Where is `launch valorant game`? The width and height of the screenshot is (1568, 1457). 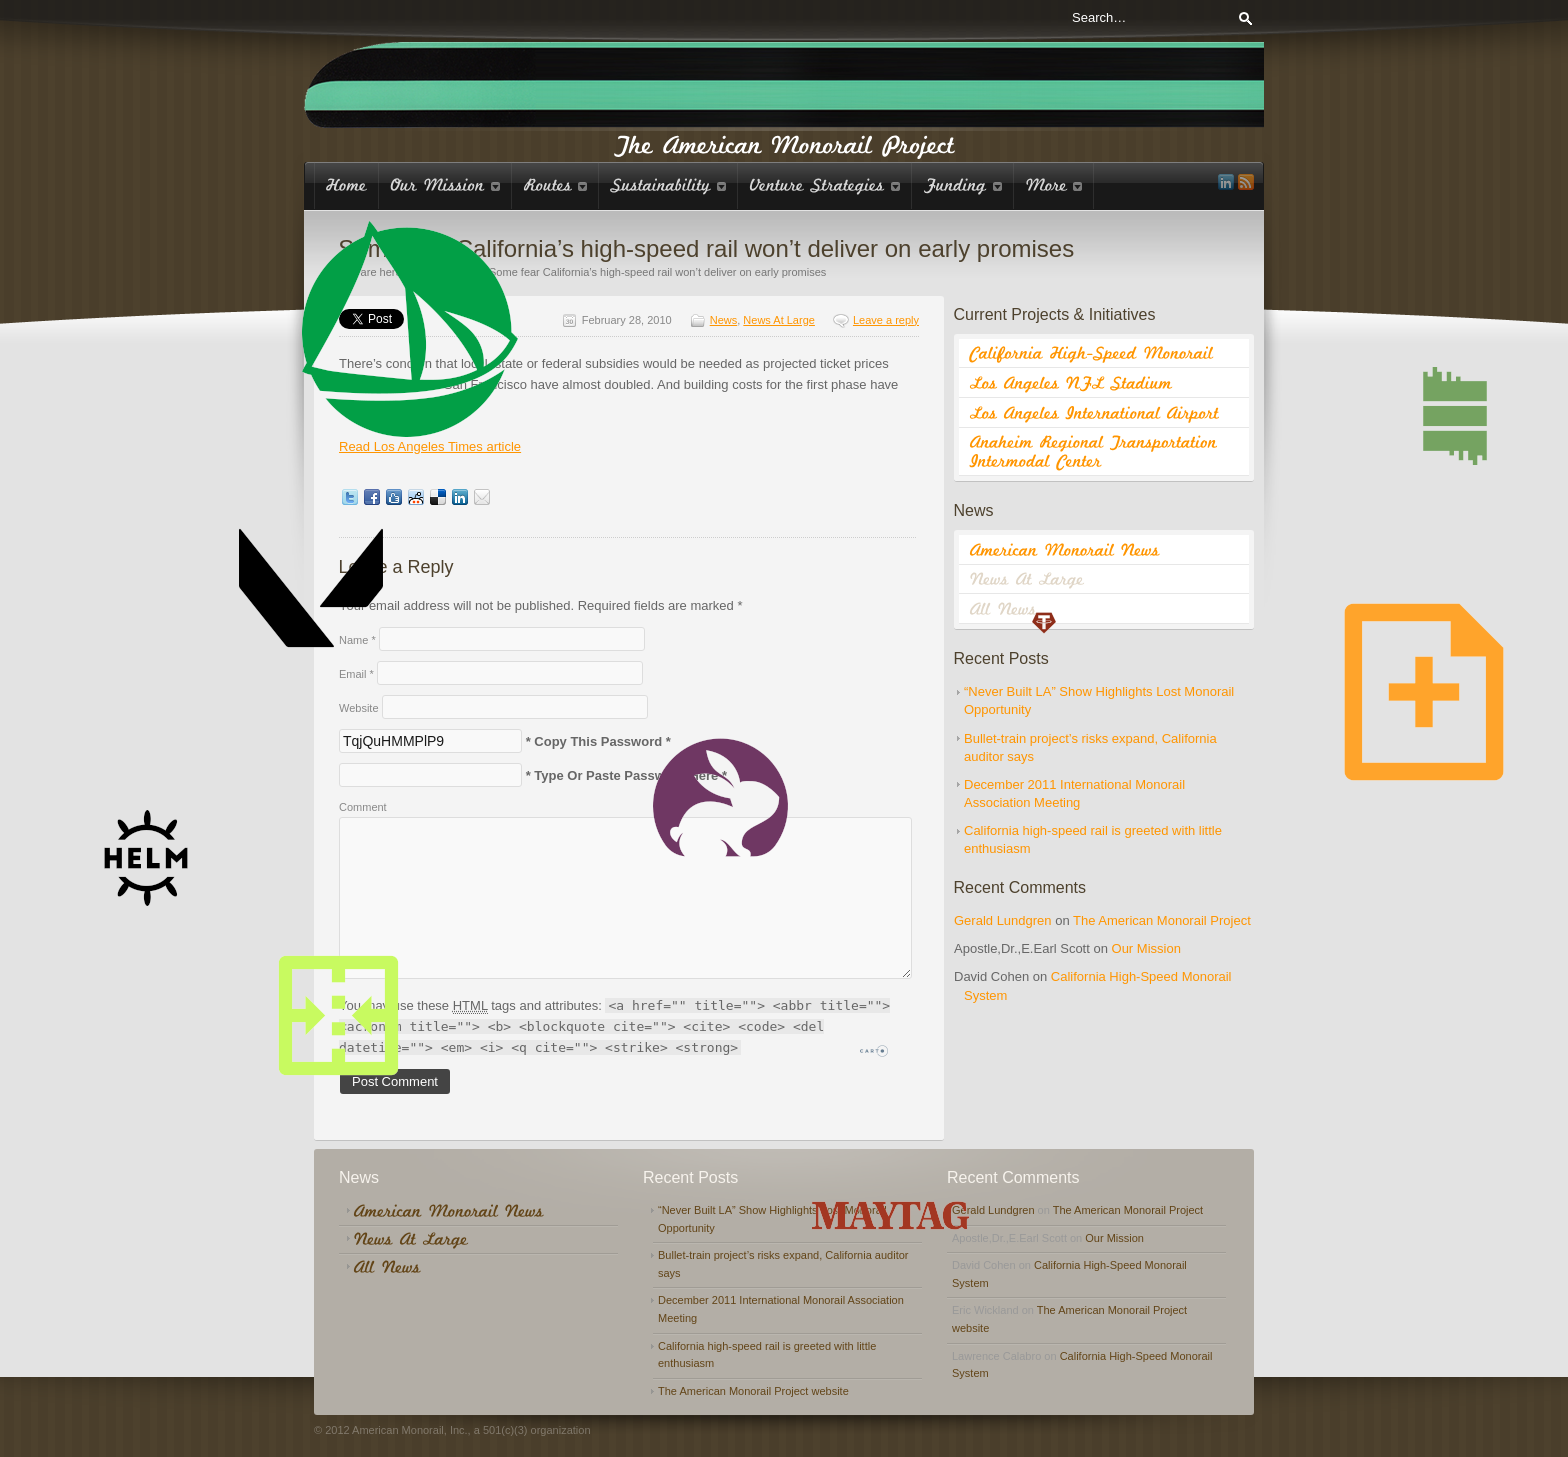 launch valorant game is located at coordinates (311, 588).